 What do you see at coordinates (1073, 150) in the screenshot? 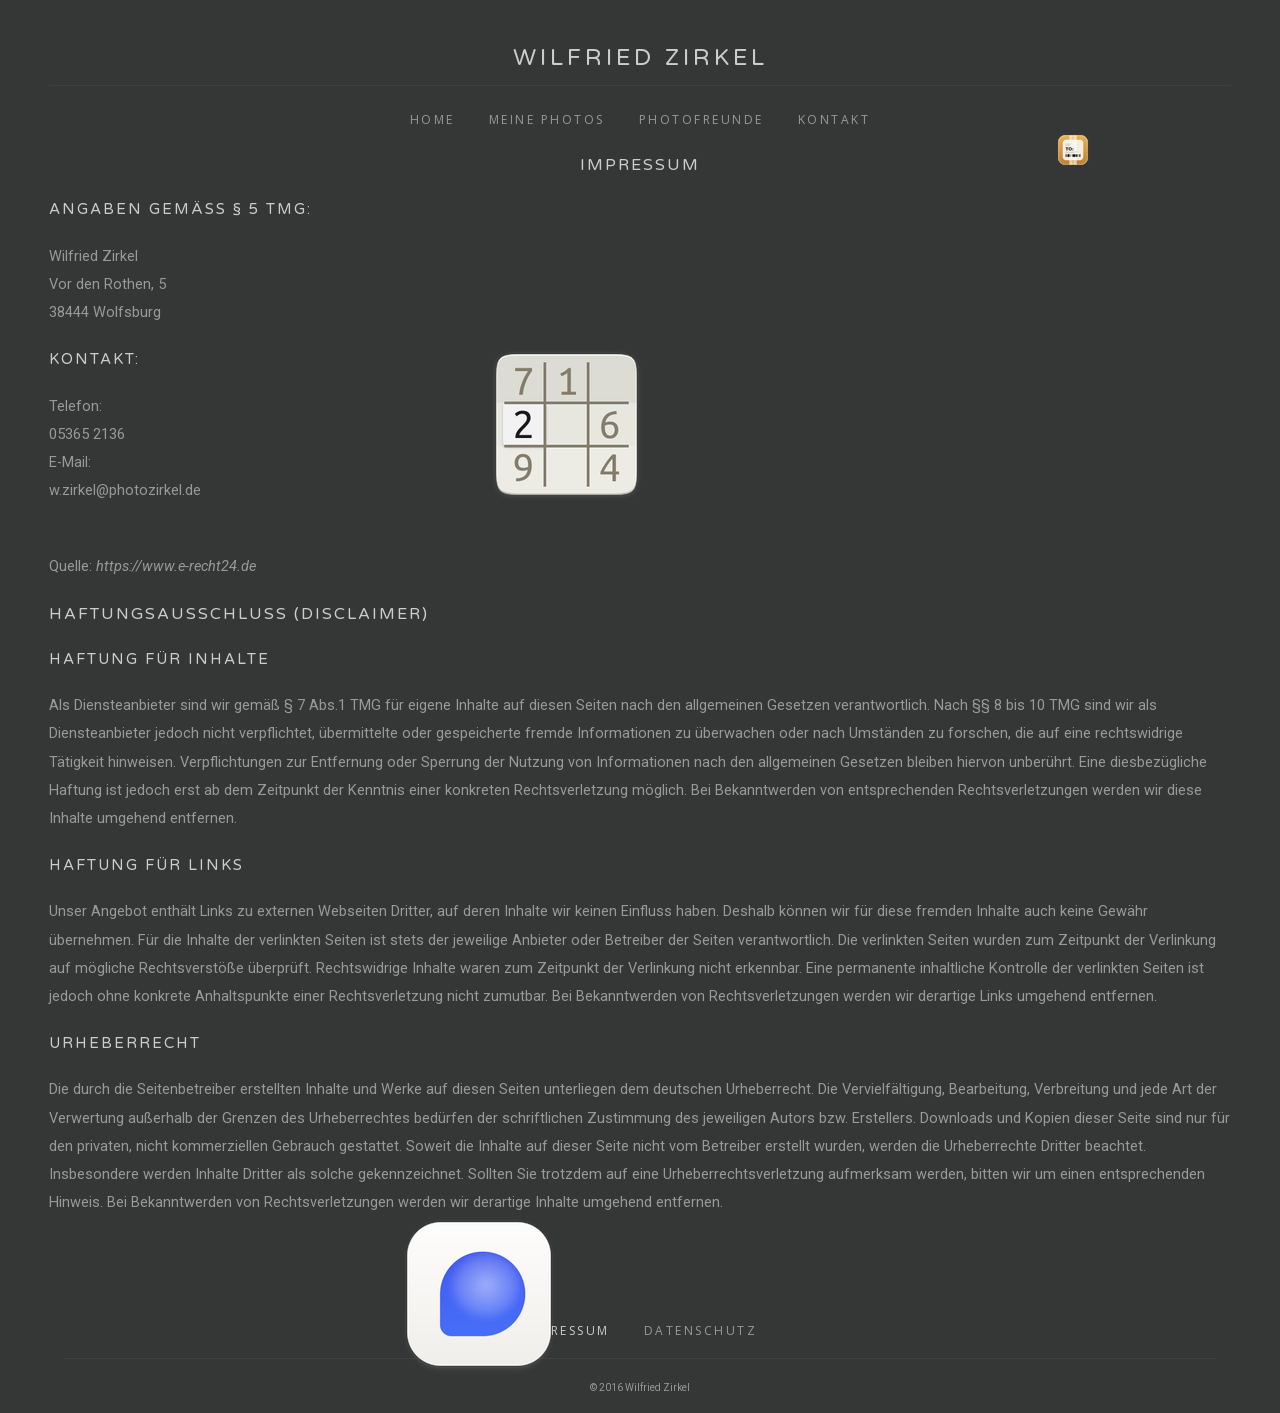
I see `open file roller archive manager` at bounding box center [1073, 150].